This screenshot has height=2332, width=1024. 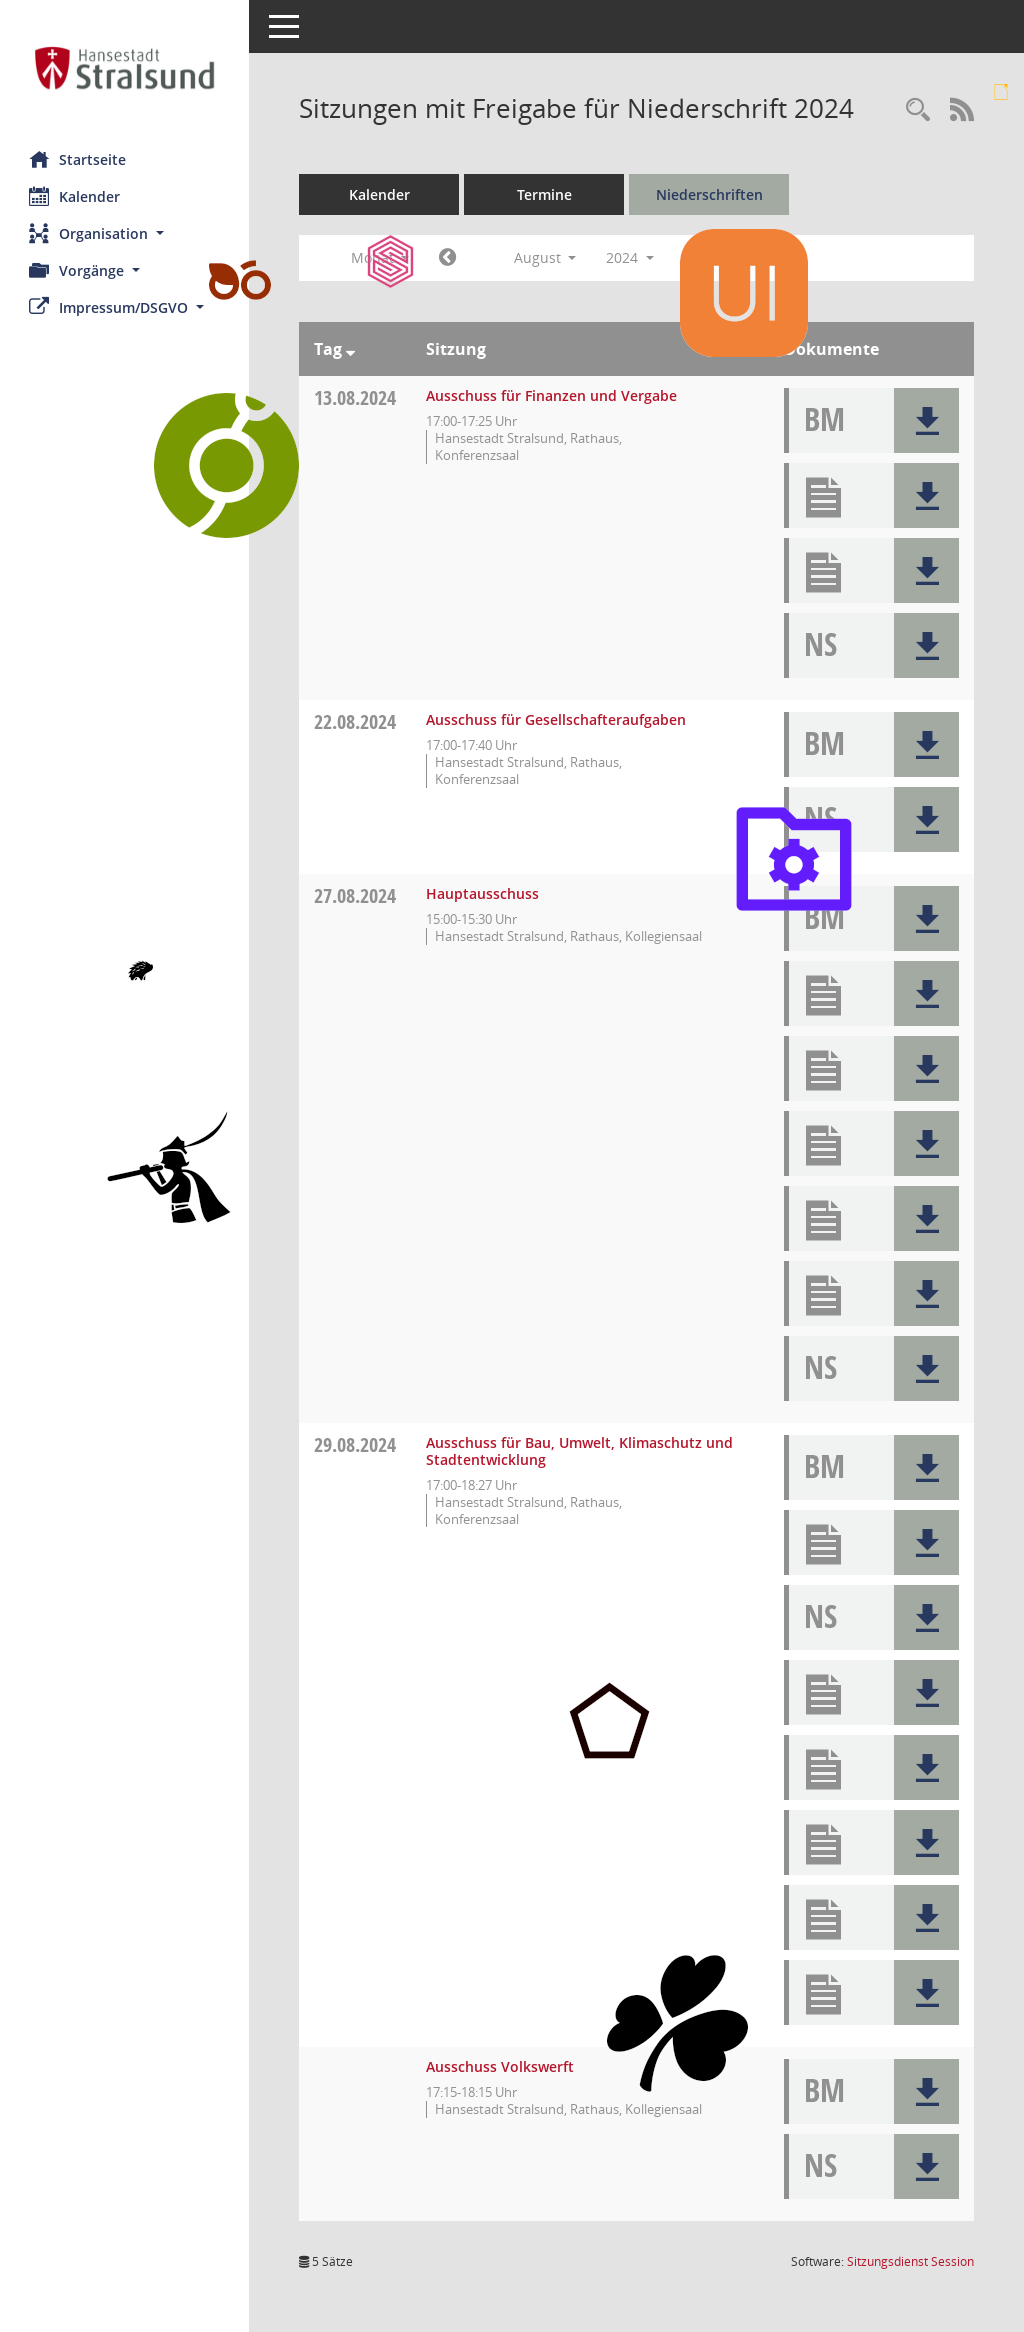 I want to click on pied piper logo, so click(x=169, y=1167).